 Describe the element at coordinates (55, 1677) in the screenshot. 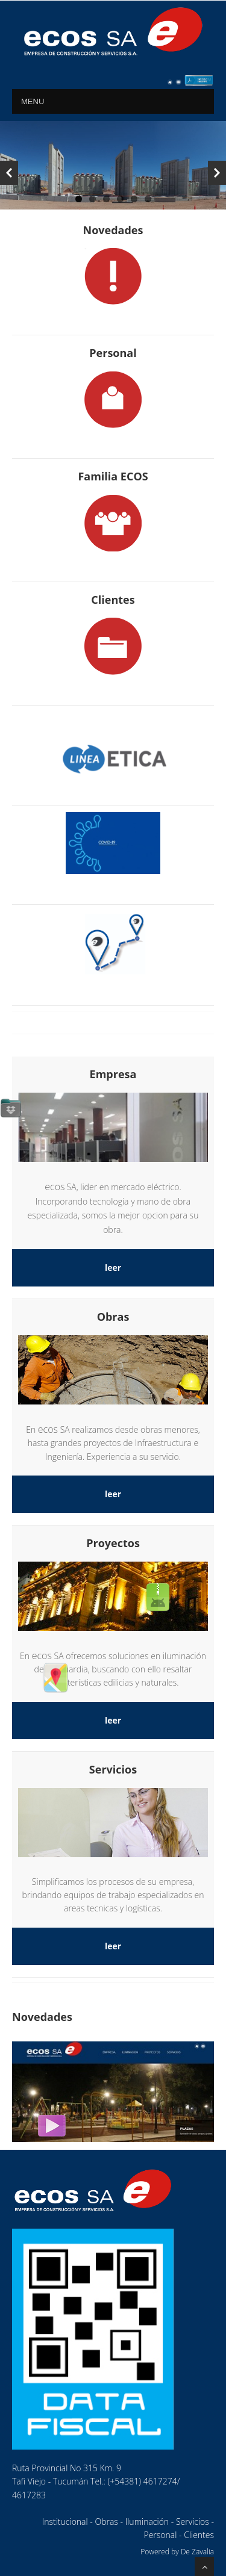

I see `geo+json file containing geographic data` at that location.